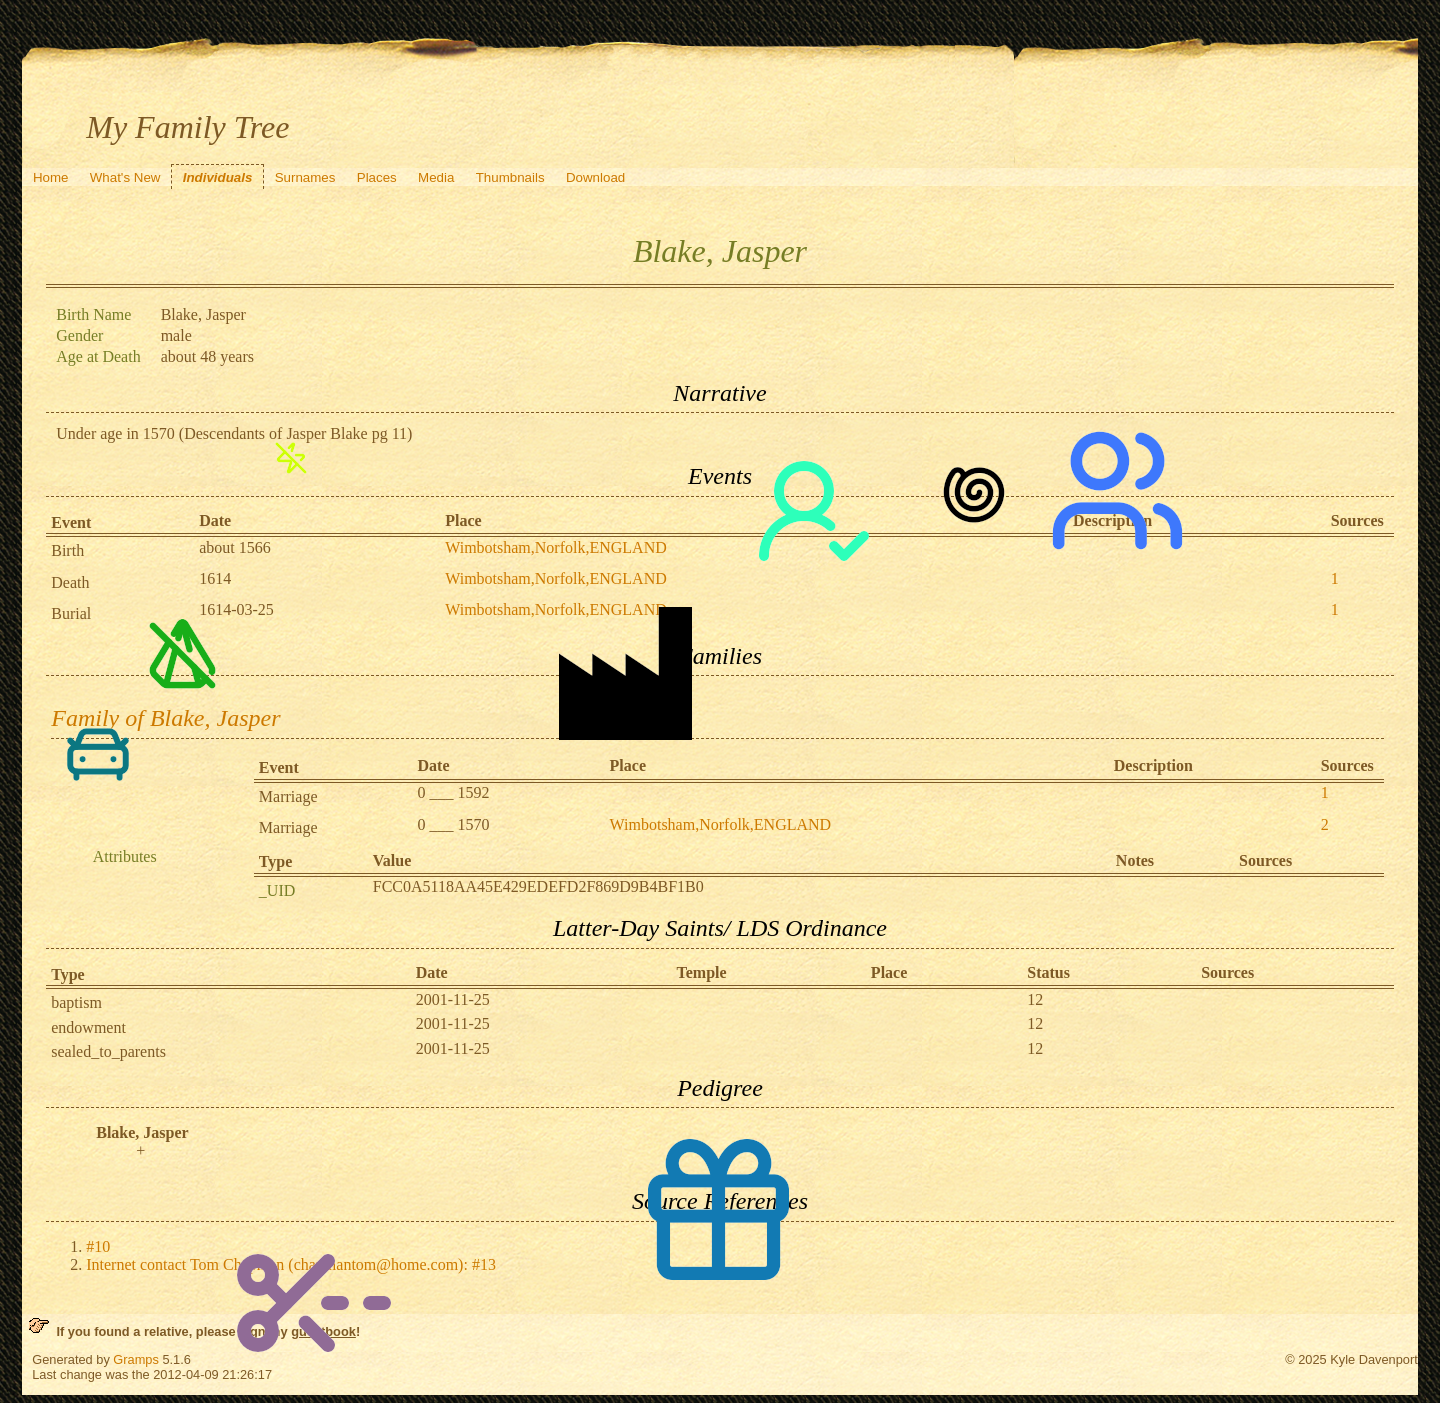  Describe the element at coordinates (625, 673) in the screenshot. I see `view manufacturing or production settings` at that location.